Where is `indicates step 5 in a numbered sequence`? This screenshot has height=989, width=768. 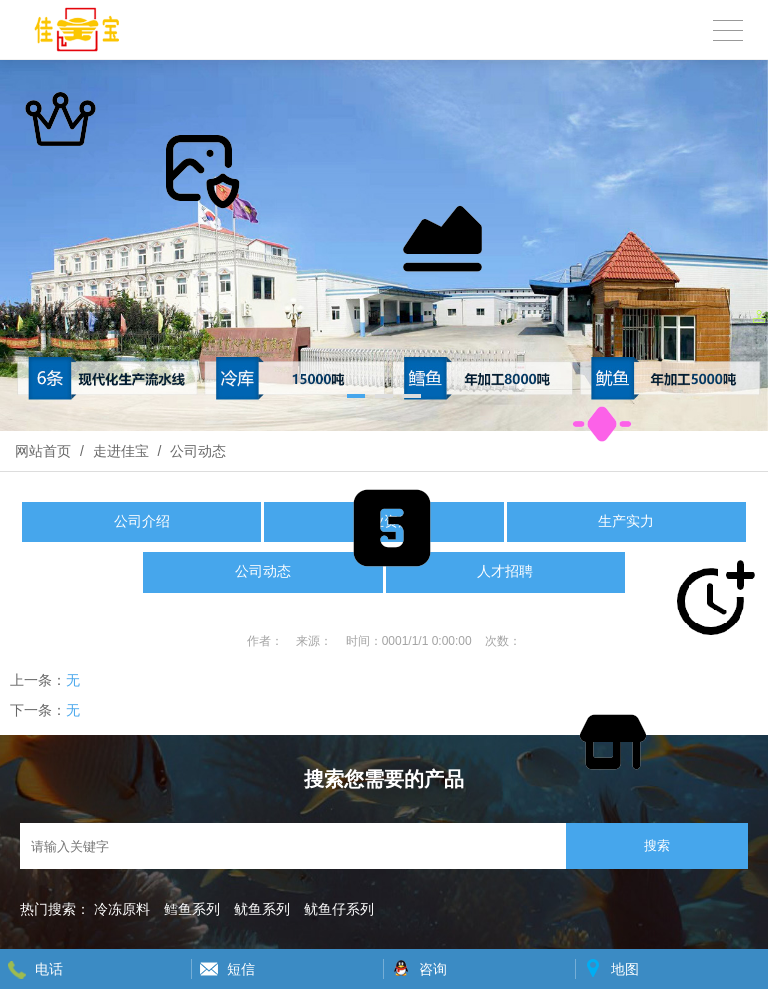 indicates step 5 in a numbered sequence is located at coordinates (392, 528).